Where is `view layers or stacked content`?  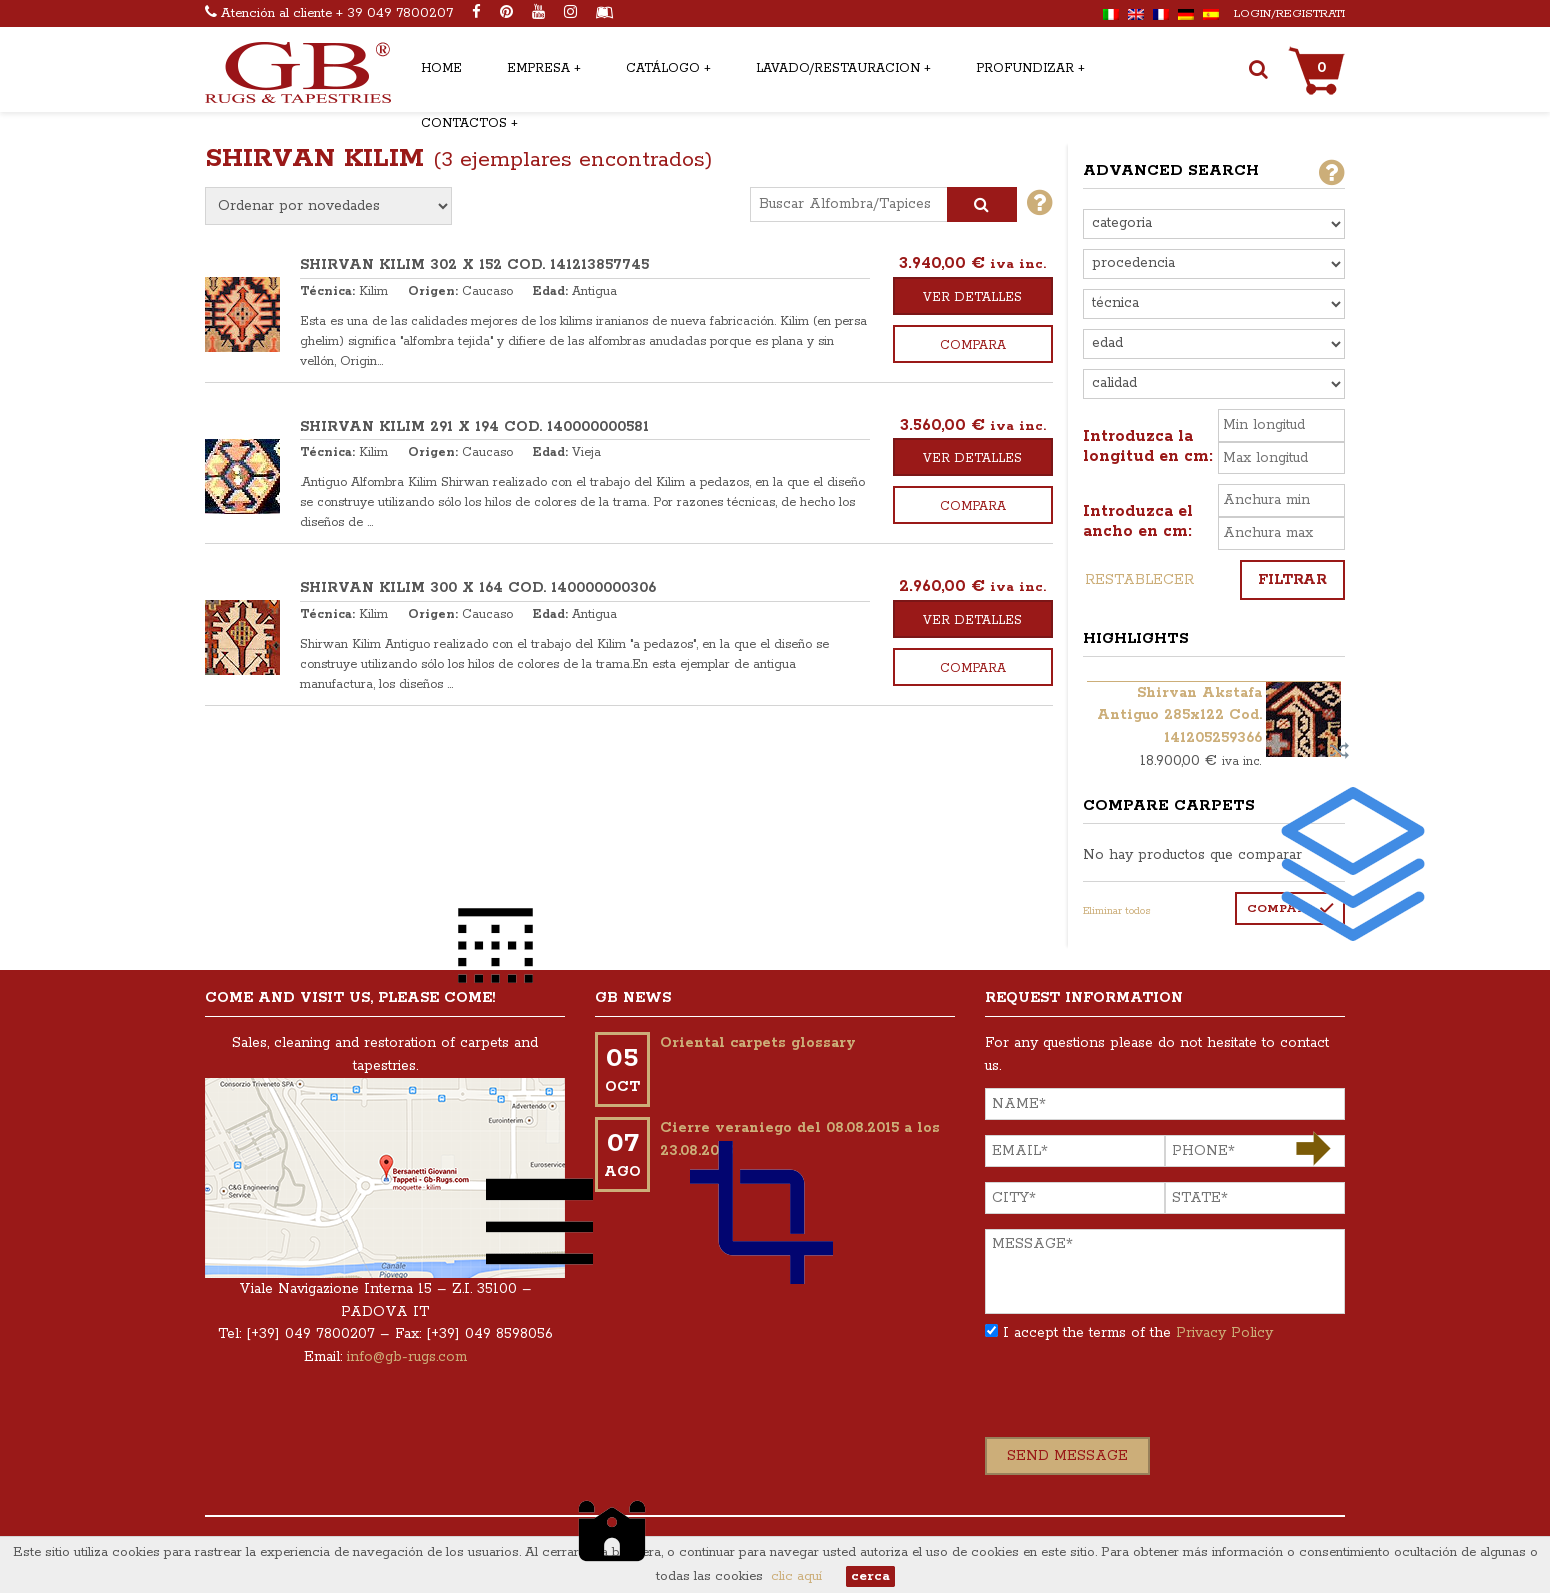 view layers or stacked content is located at coordinates (1353, 864).